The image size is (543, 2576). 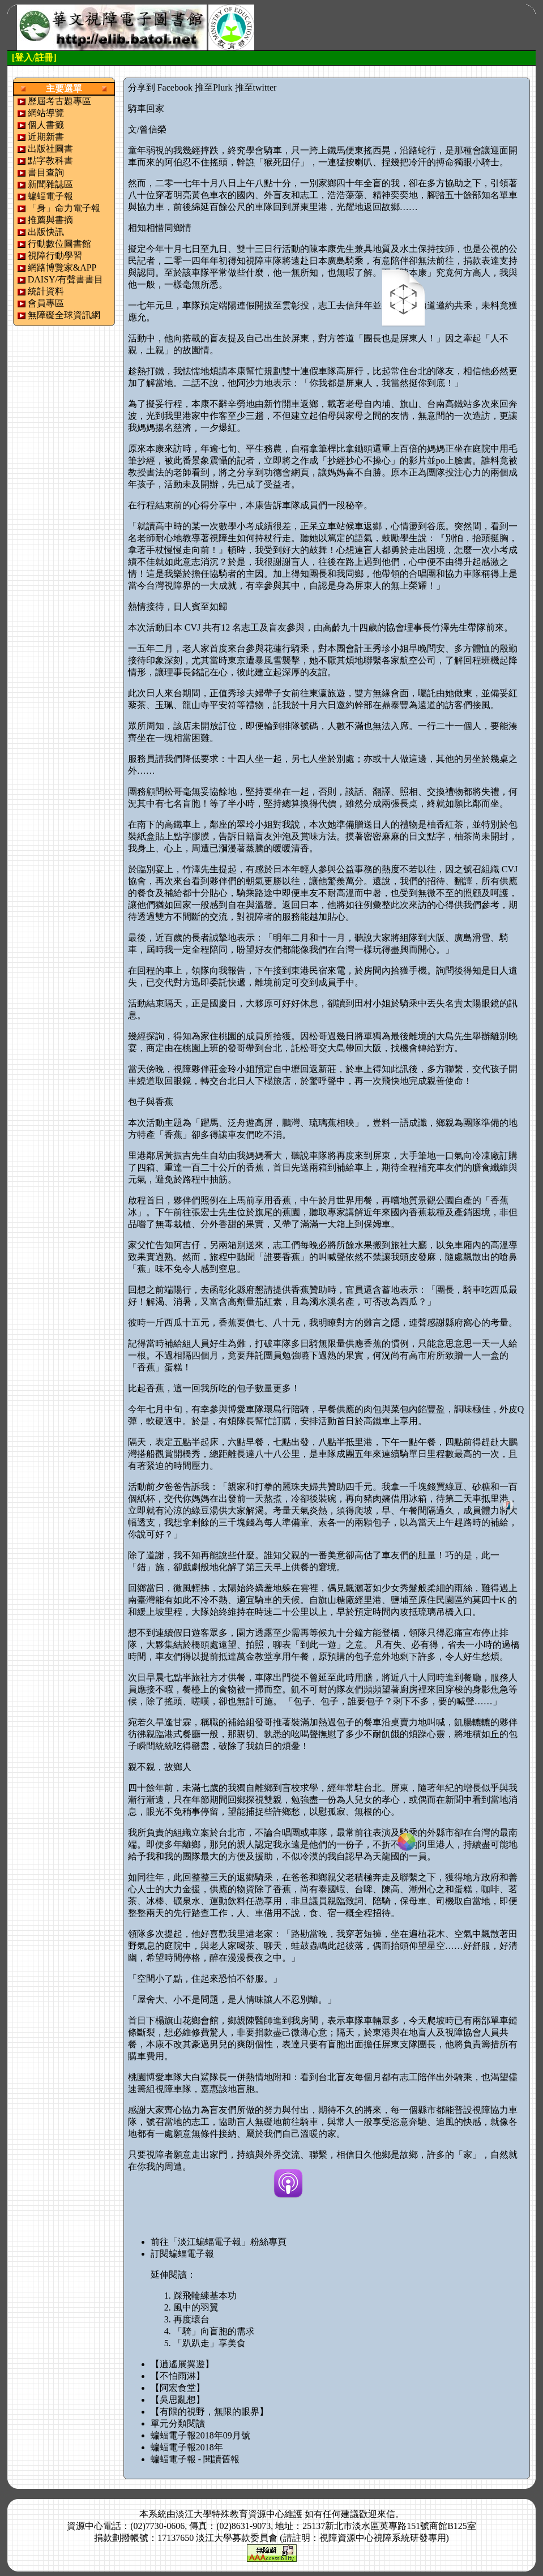 I want to click on open the podcasts app, so click(x=288, y=2183).